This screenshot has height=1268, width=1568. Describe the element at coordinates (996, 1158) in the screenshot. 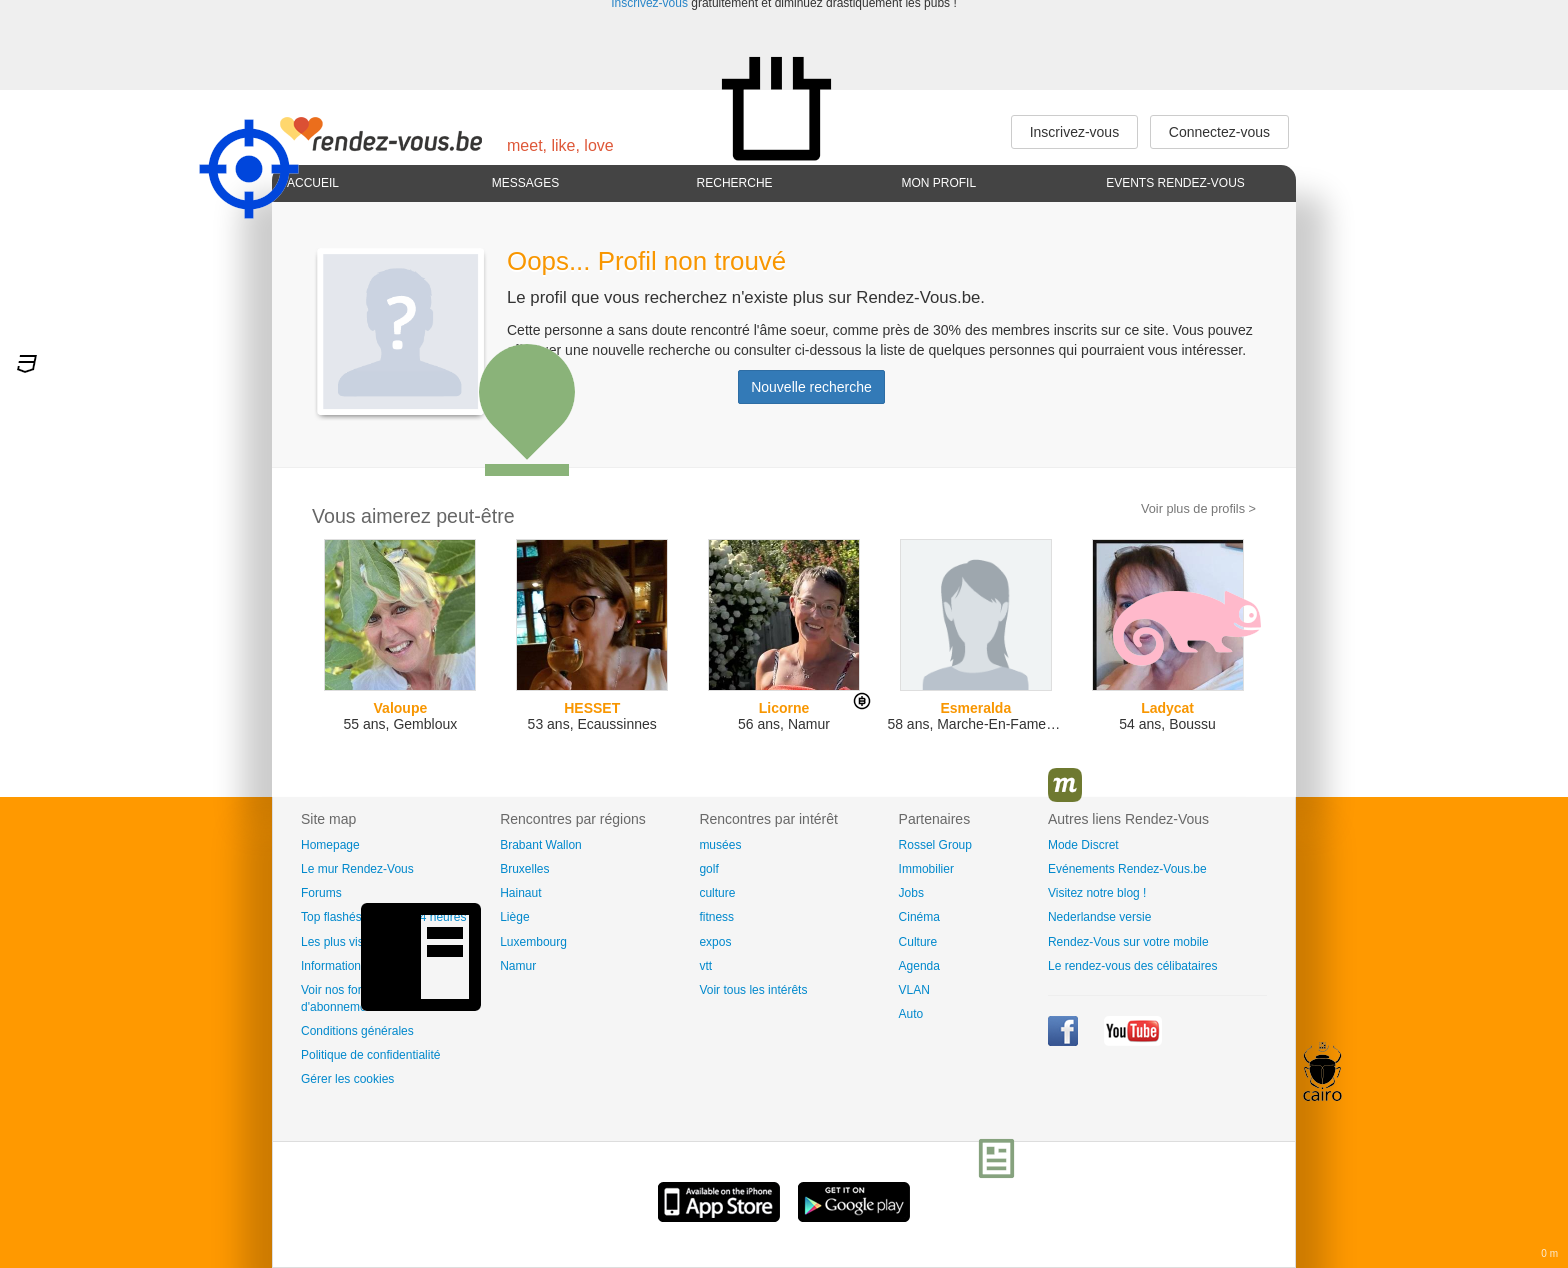

I see `view article or news content` at that location.